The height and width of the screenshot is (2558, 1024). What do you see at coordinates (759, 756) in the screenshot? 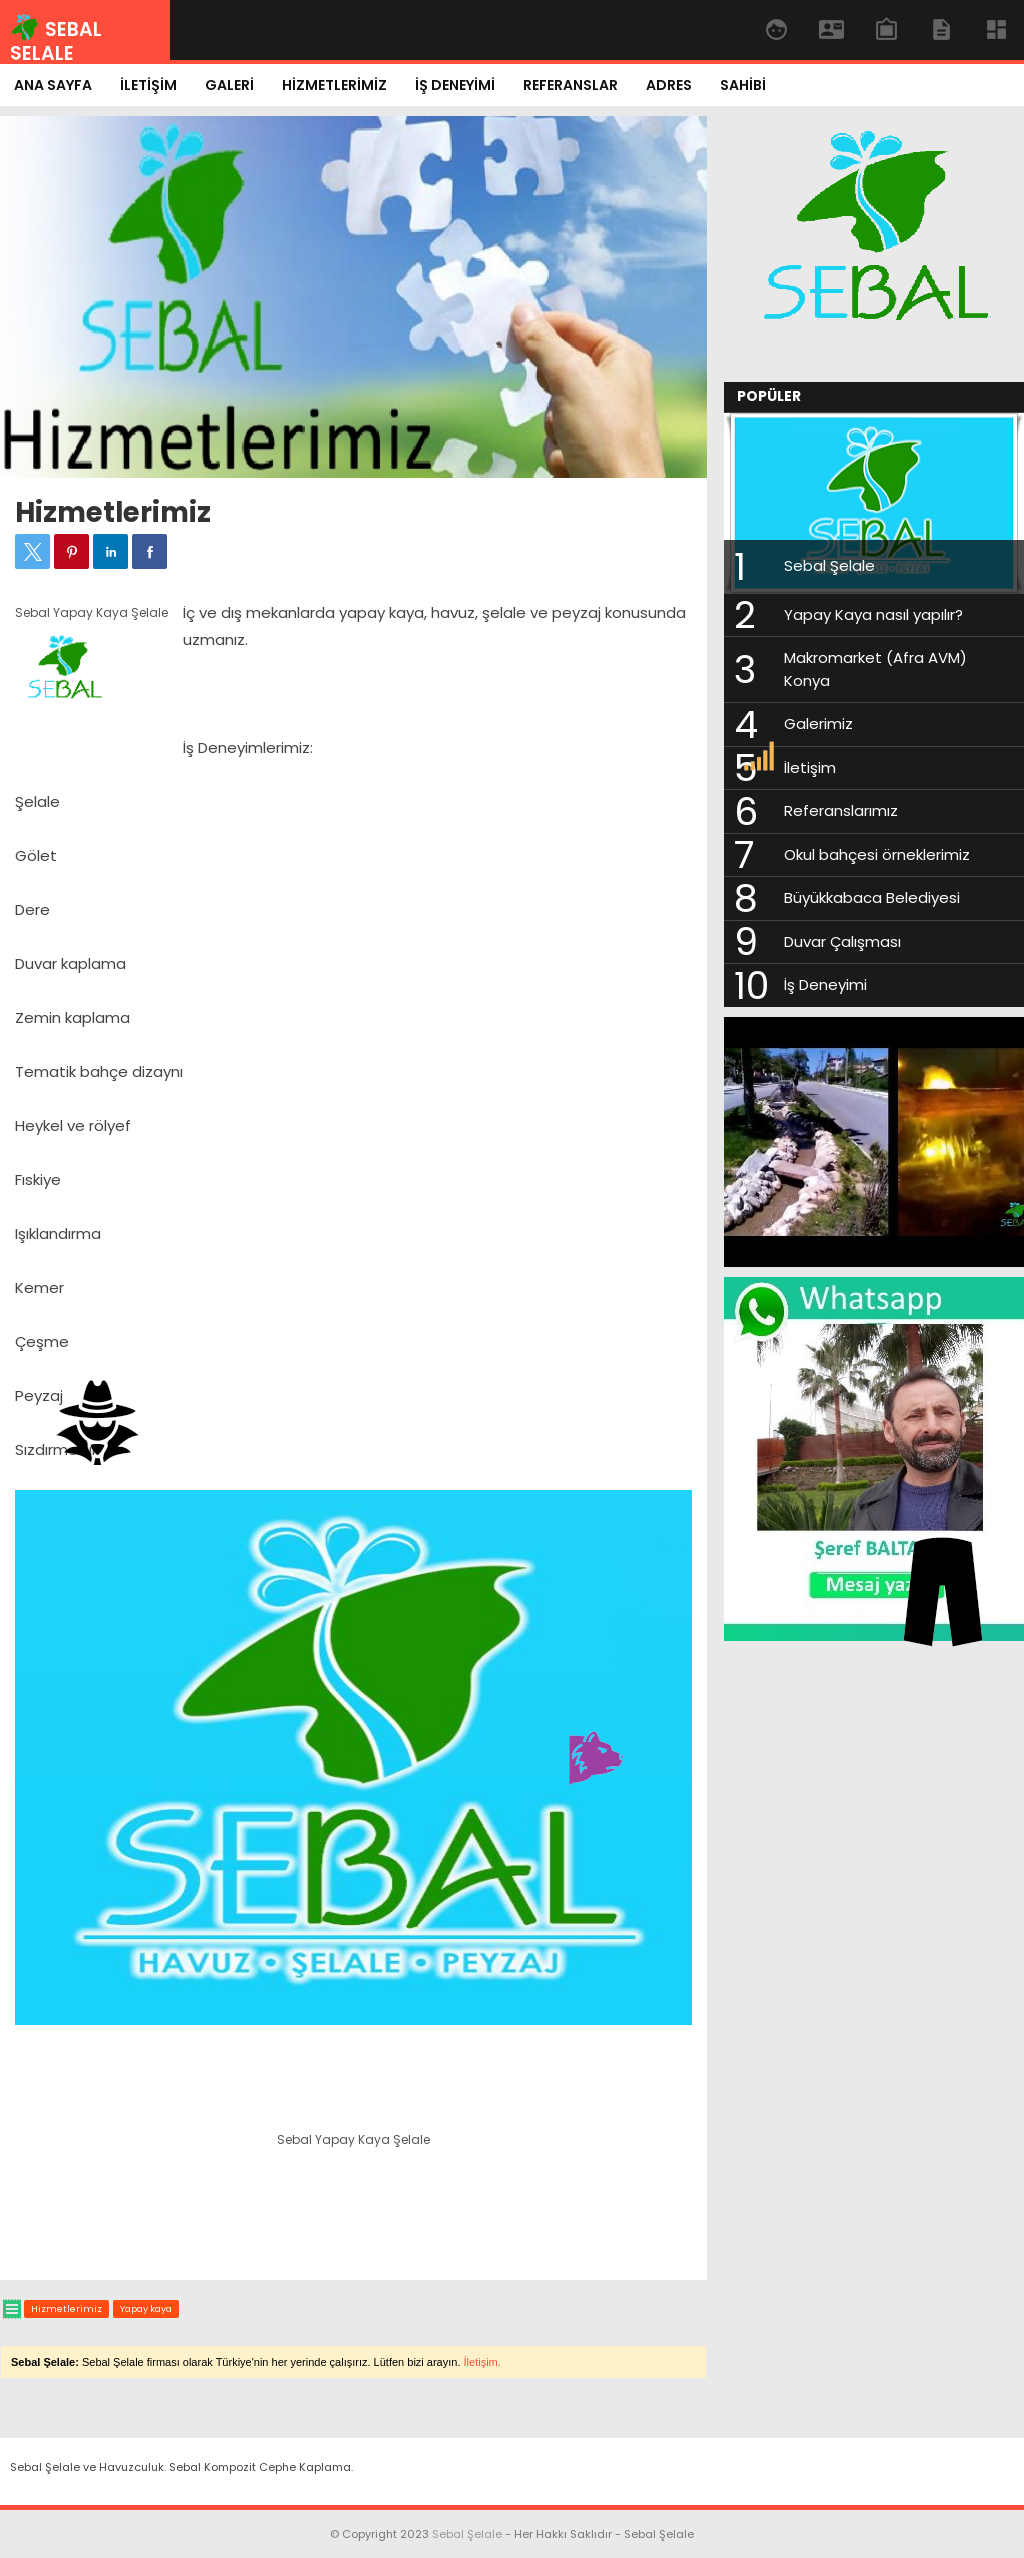
I see `indicates cellular or network signal strength` at bounding box center [759, 756].